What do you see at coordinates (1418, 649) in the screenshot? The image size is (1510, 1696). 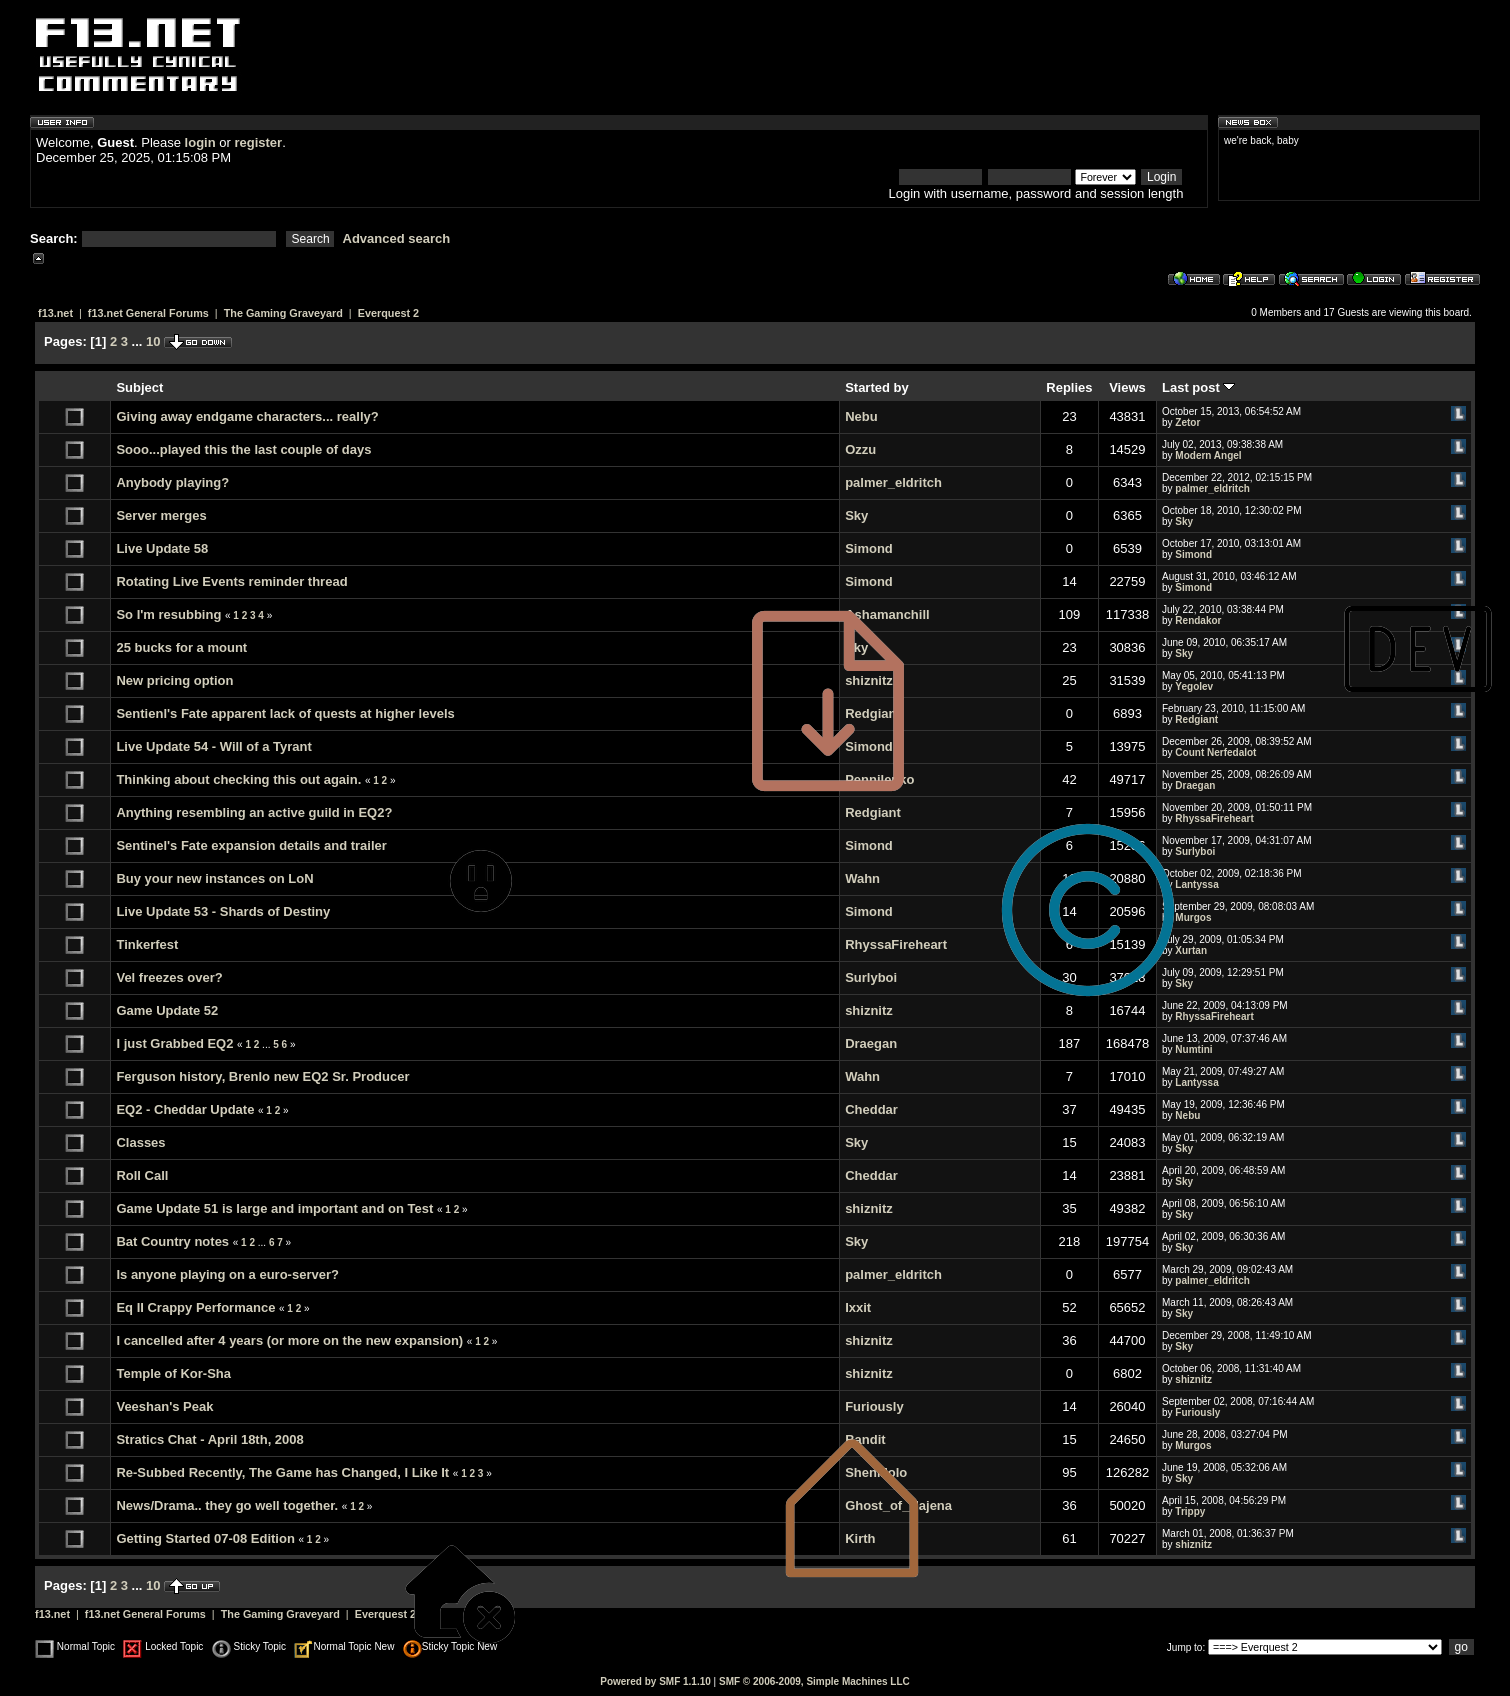 I see `visit dev.to community profile` at bounding box center [1418, 649].